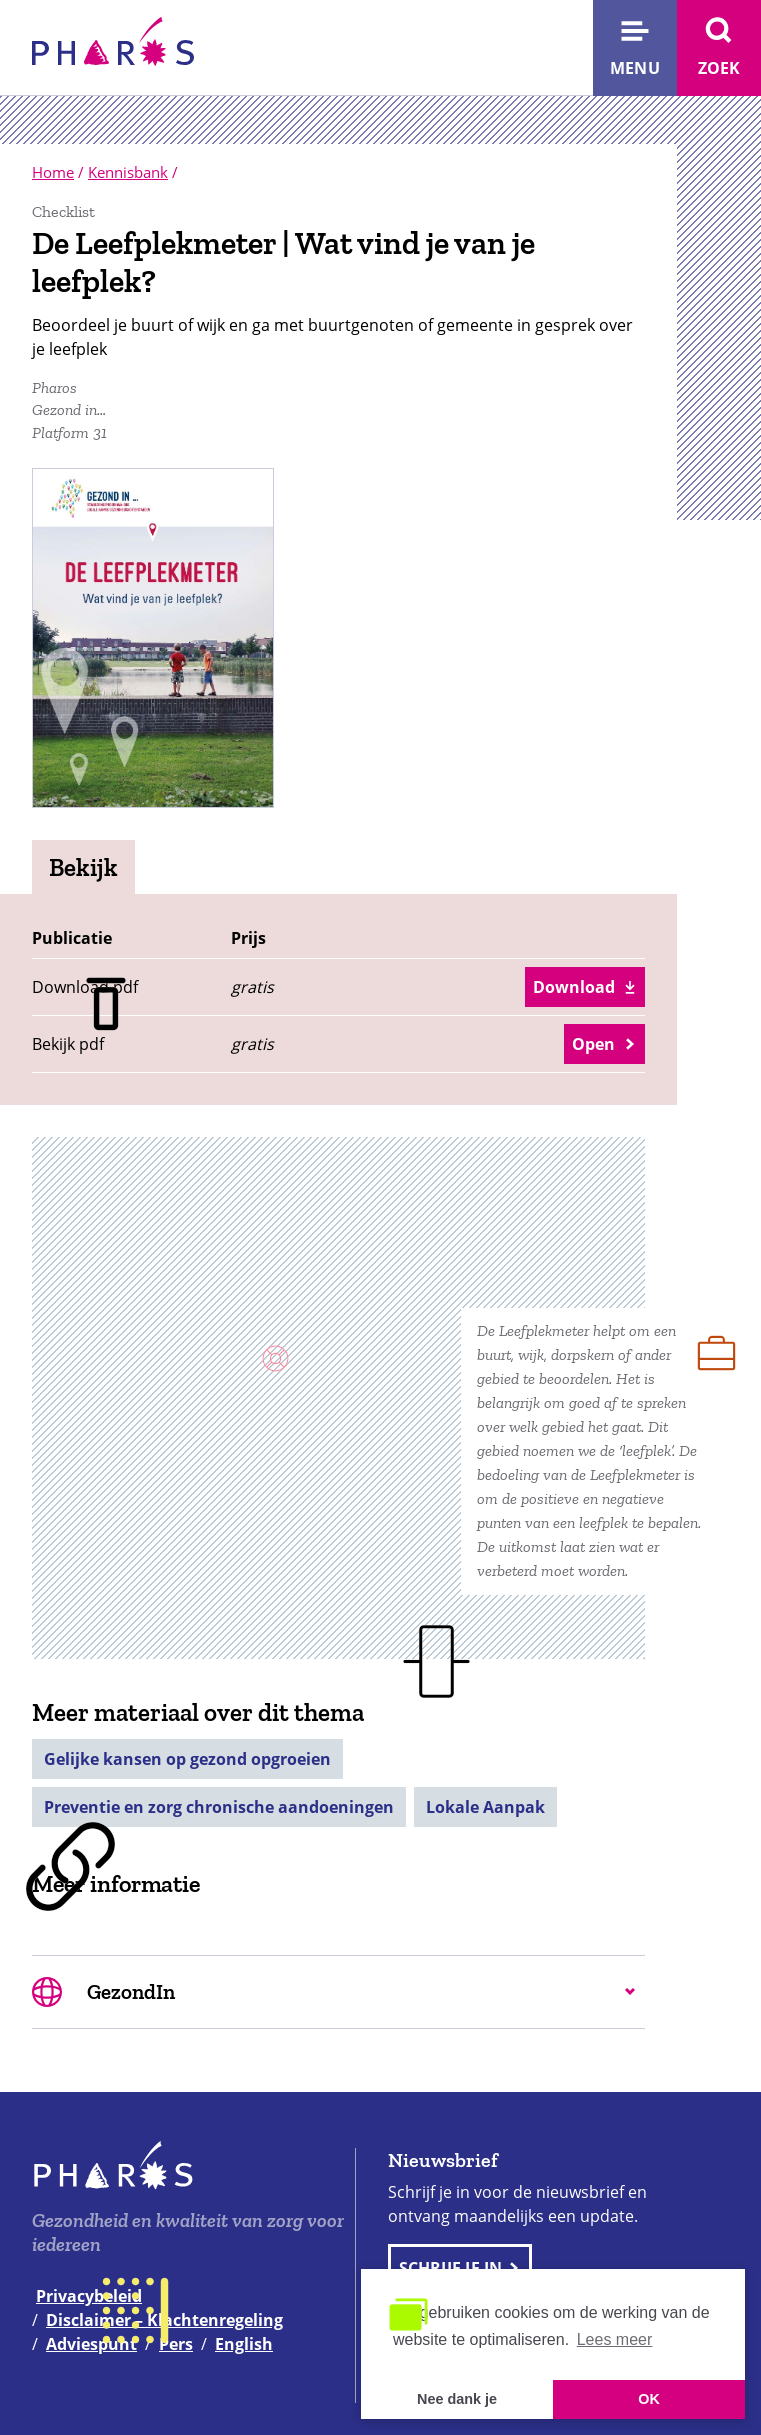 The image size is (761, 2435). I want to click on copy or share a link, so click(70, 1866).